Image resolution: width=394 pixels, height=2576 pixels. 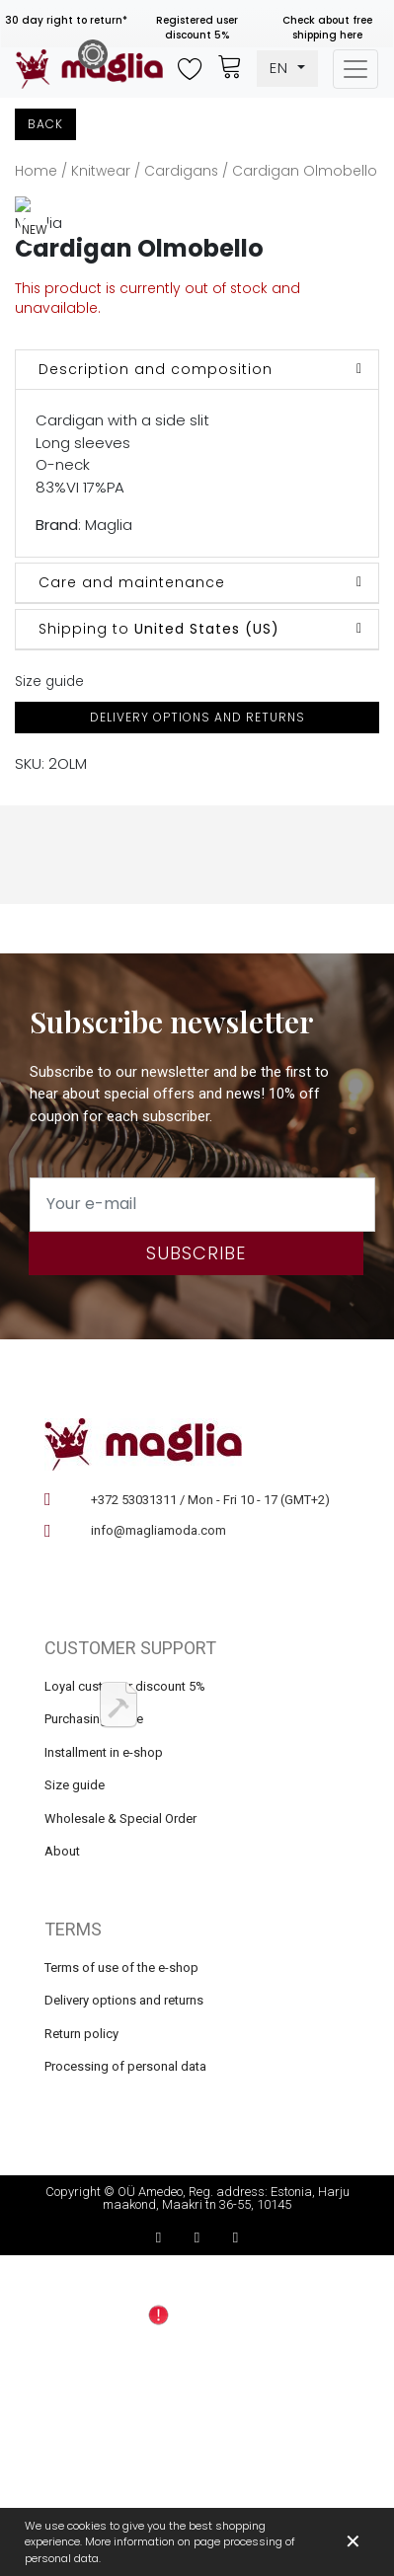 What do you see at coordinates (93, 54) in the screenshot?
I see `indicates a system file or setting` at bounding box center [93, 54].